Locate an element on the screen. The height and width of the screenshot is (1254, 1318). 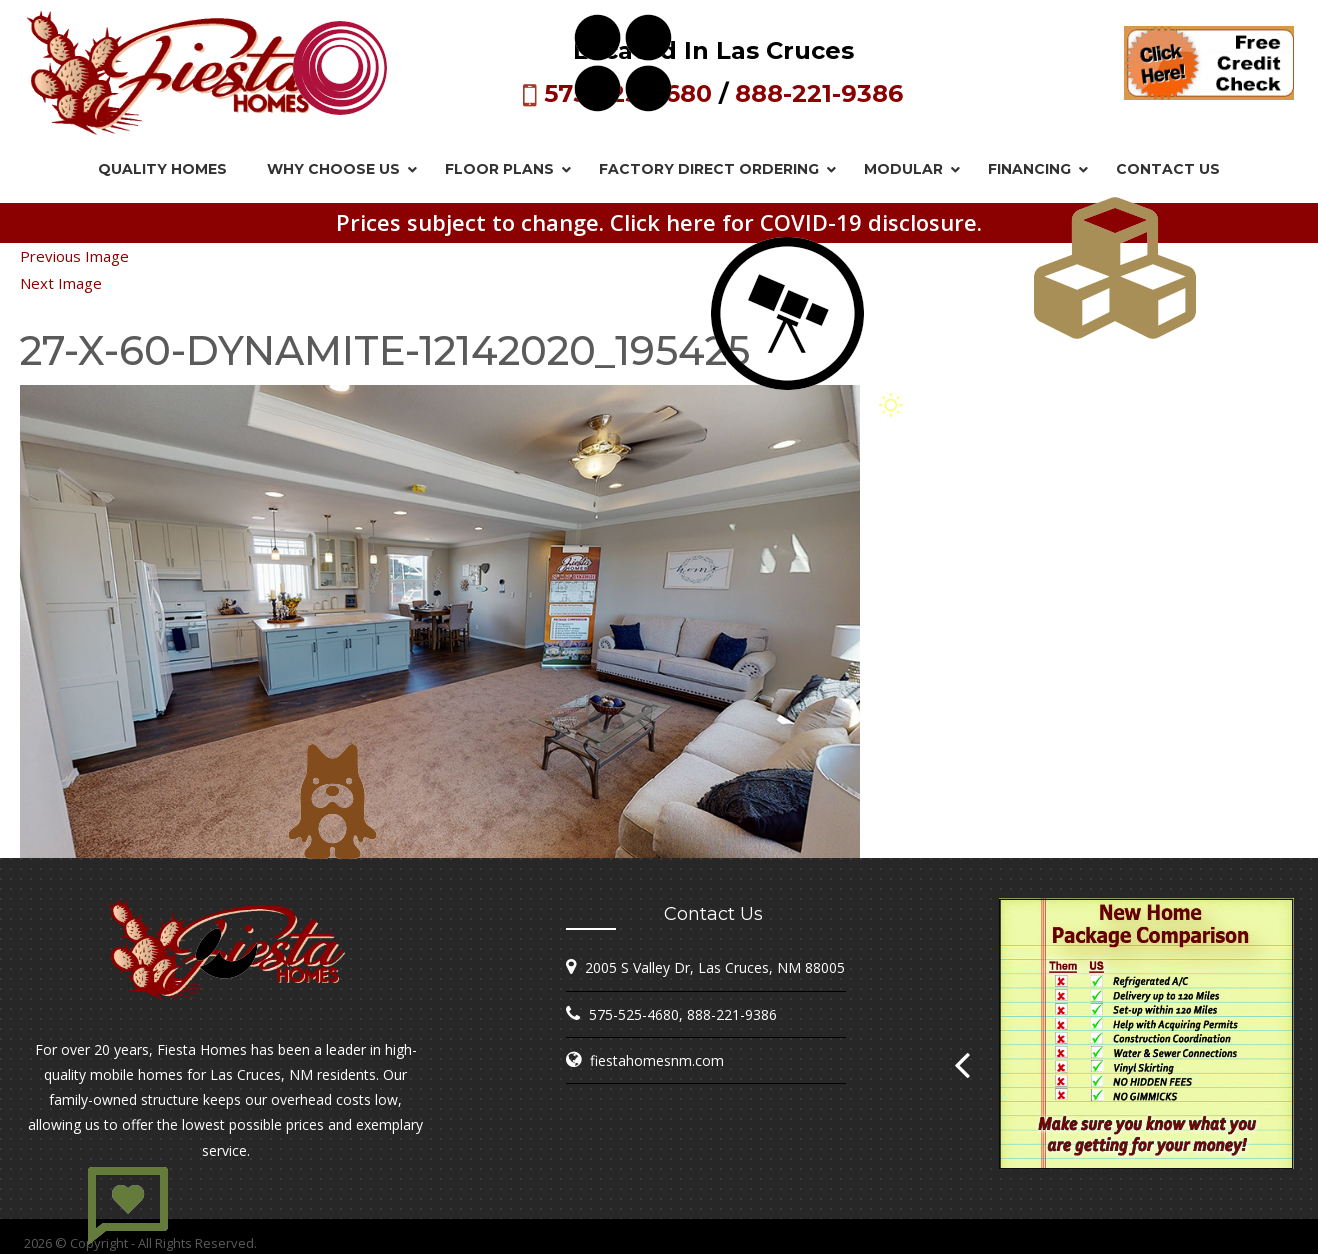
open the app drawer or launcher is located at coordinates (623, 63).